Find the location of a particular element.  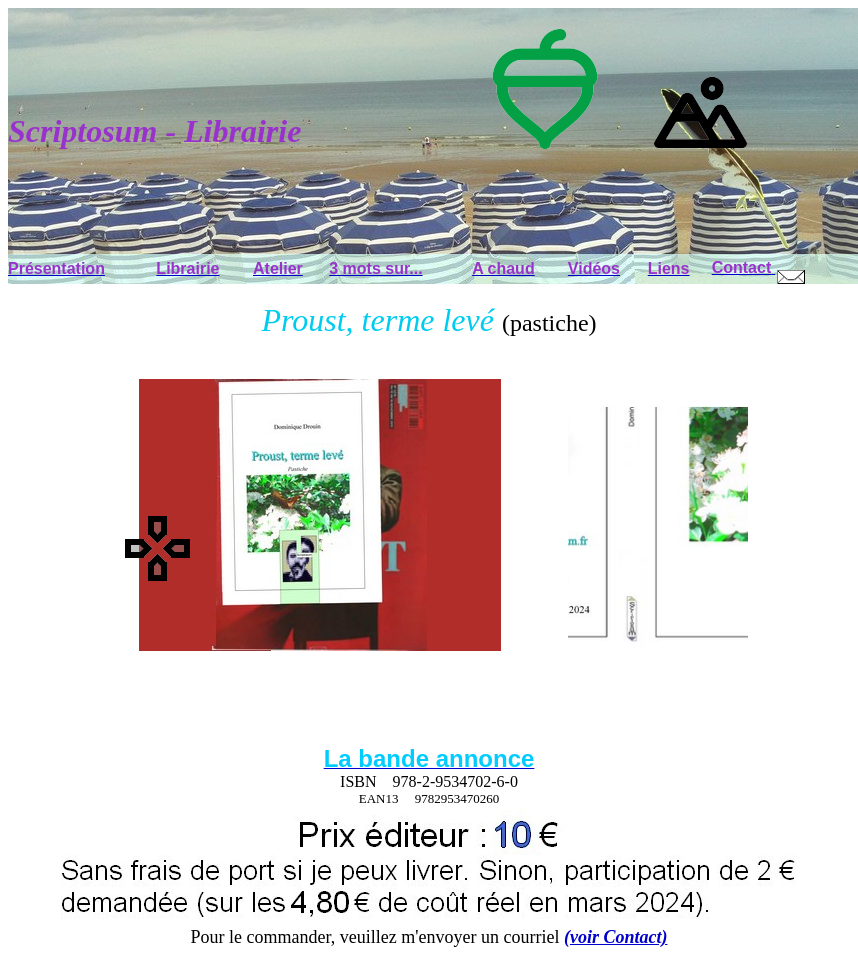

nature or outdoors category indicator is located at coordinates (545, 89).